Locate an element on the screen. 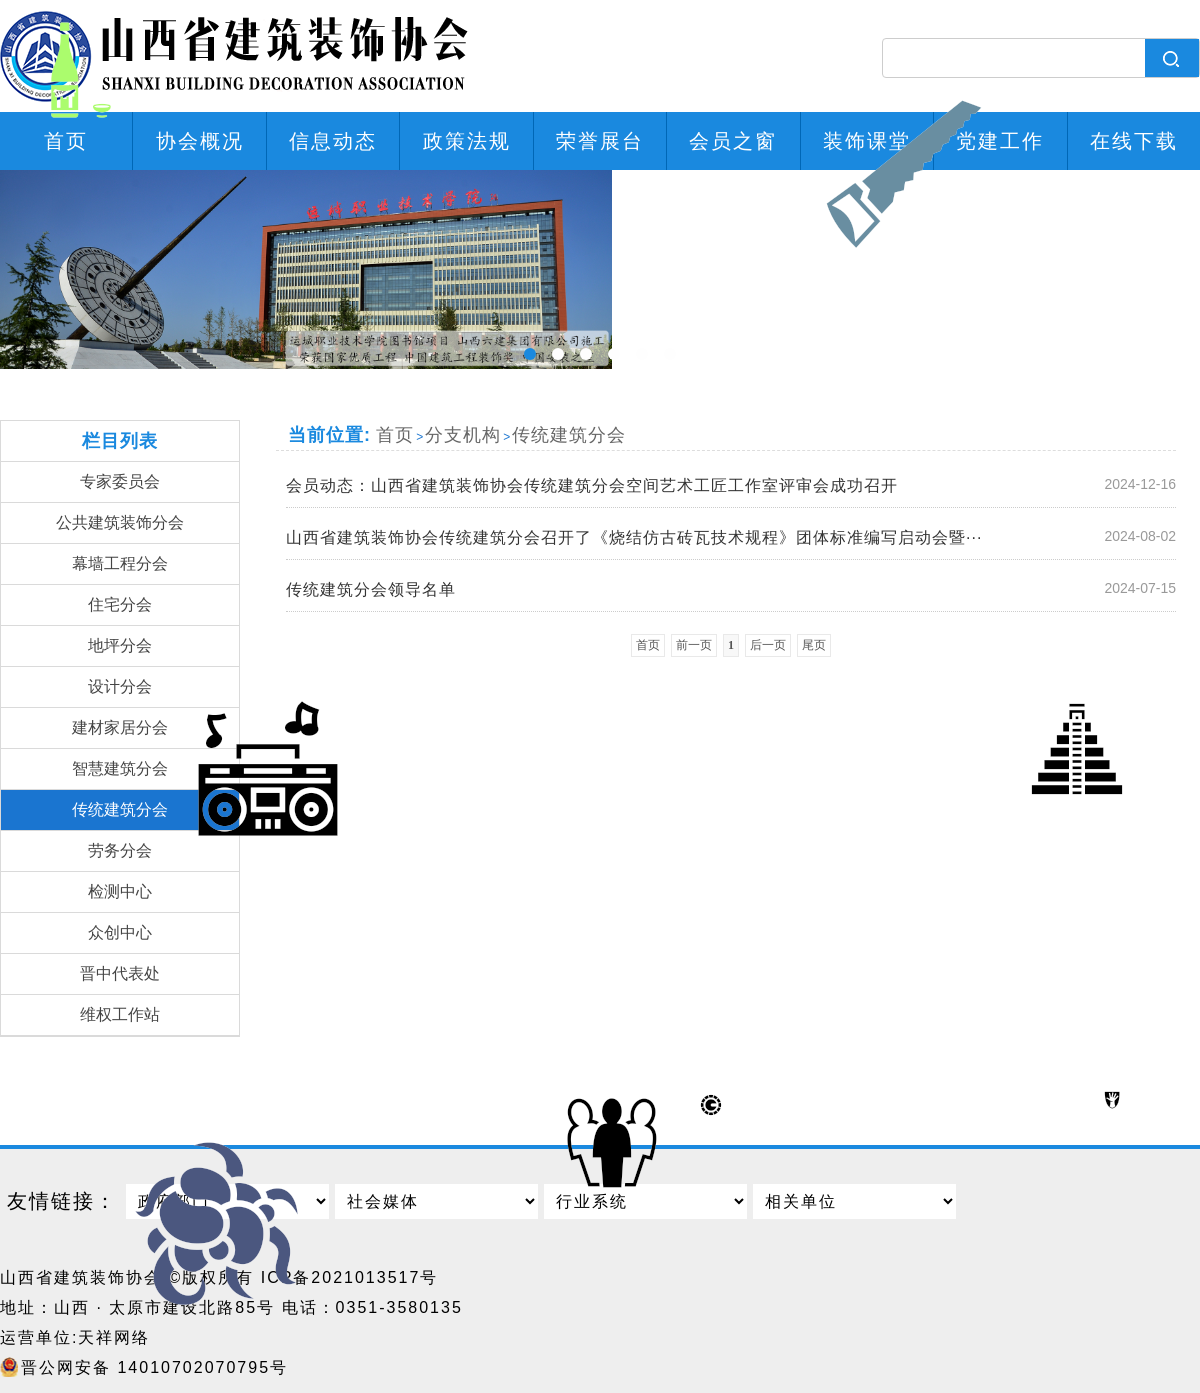  access woodworking or carpentry tools is located at coordinates (903, 175).